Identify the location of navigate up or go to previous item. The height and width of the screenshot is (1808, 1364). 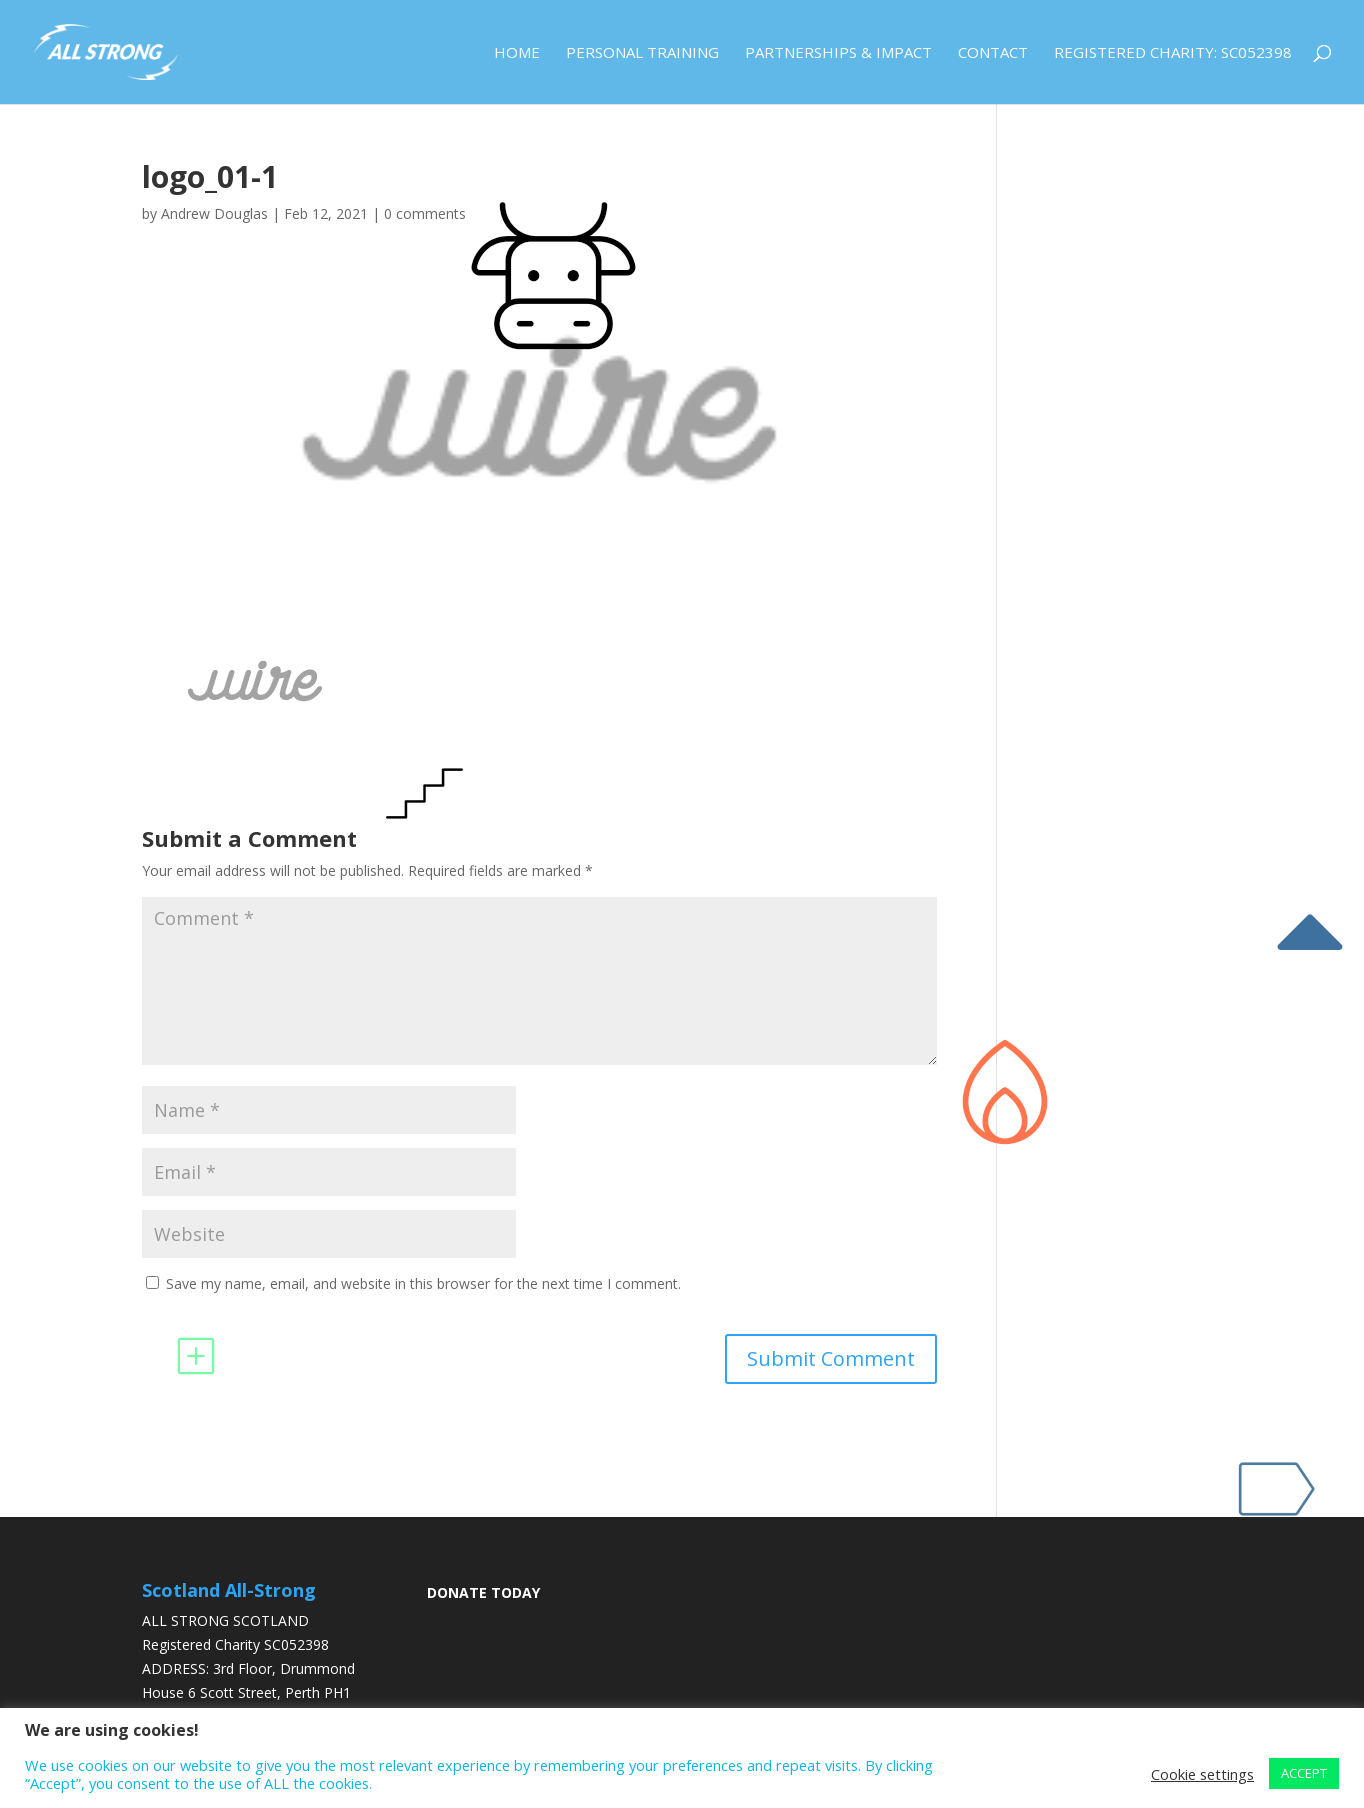
(1310, 950).